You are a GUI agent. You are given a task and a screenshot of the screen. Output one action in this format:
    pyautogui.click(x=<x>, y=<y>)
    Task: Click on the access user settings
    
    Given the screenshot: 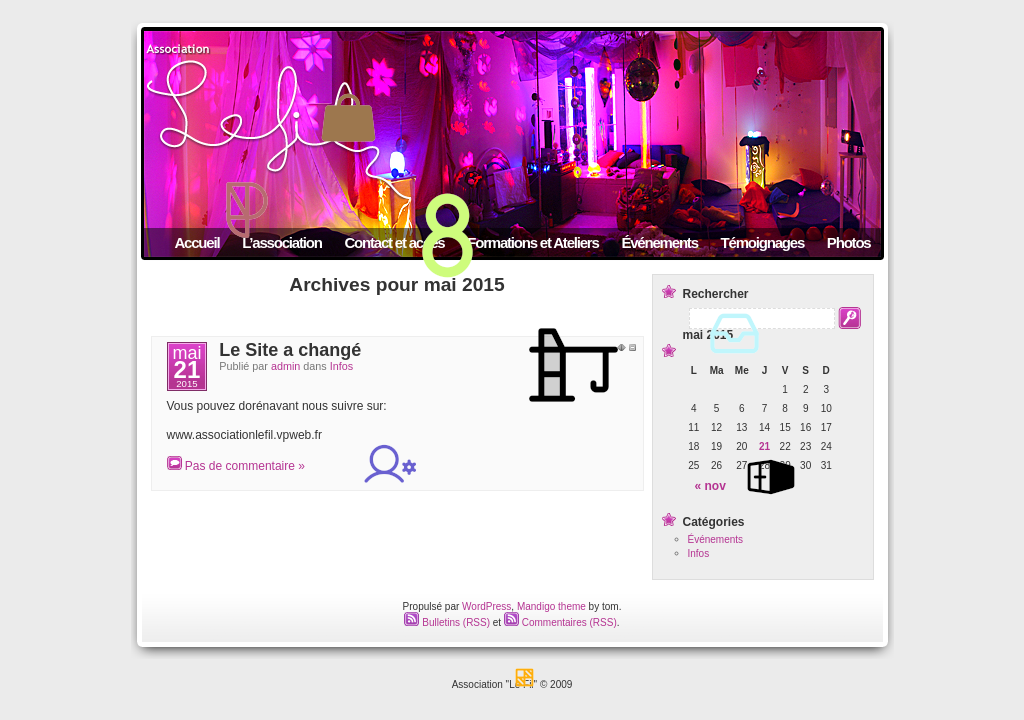 What is the action you would take?
    pyautogui.click(x=388, y=465)
    